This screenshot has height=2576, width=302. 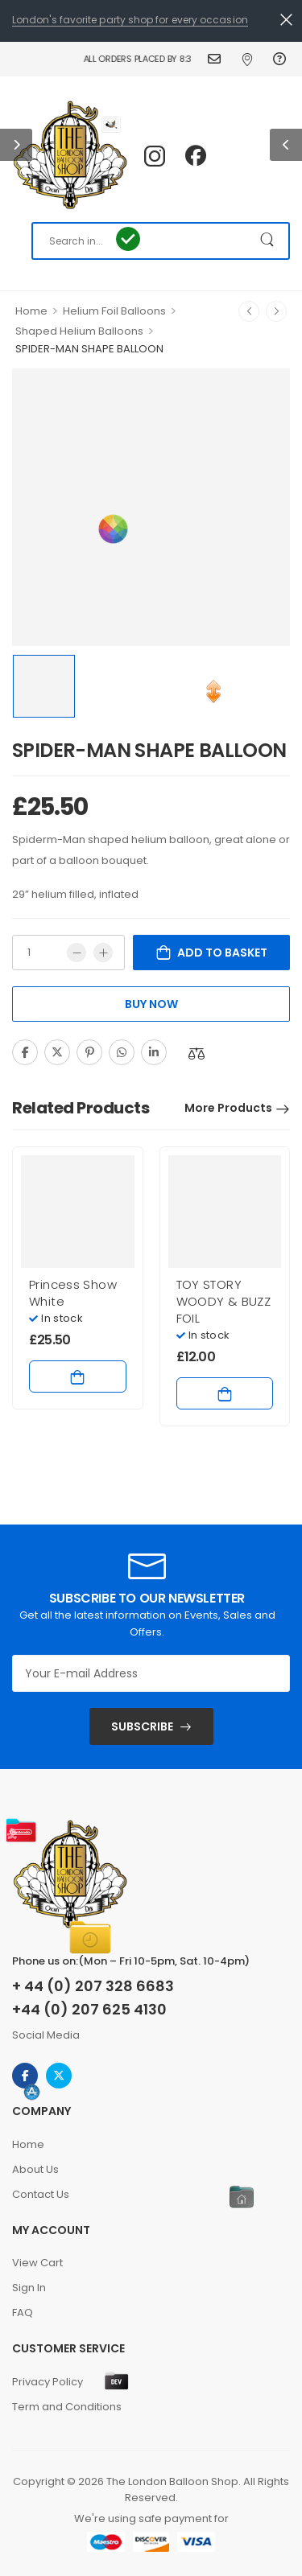 I want to click on access temporary files folder, so click(x=90, y=1937).